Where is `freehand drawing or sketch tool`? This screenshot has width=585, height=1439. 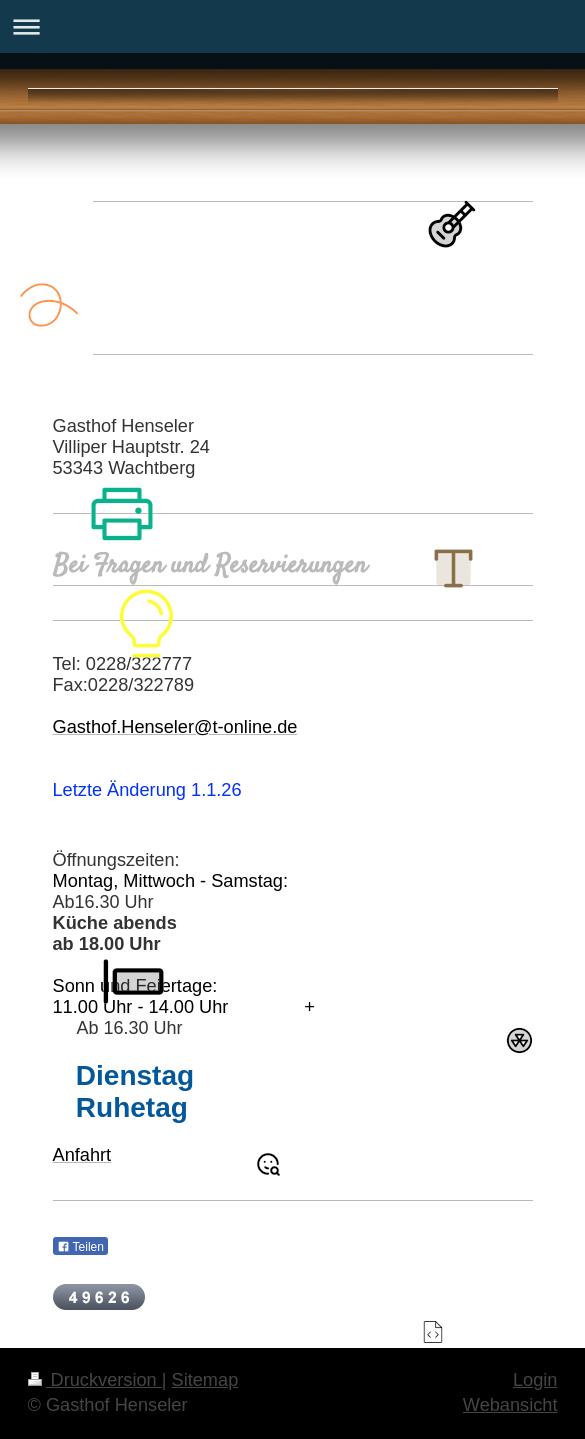 freehand drawing or sketch tool is located at coordinates (46, 305).